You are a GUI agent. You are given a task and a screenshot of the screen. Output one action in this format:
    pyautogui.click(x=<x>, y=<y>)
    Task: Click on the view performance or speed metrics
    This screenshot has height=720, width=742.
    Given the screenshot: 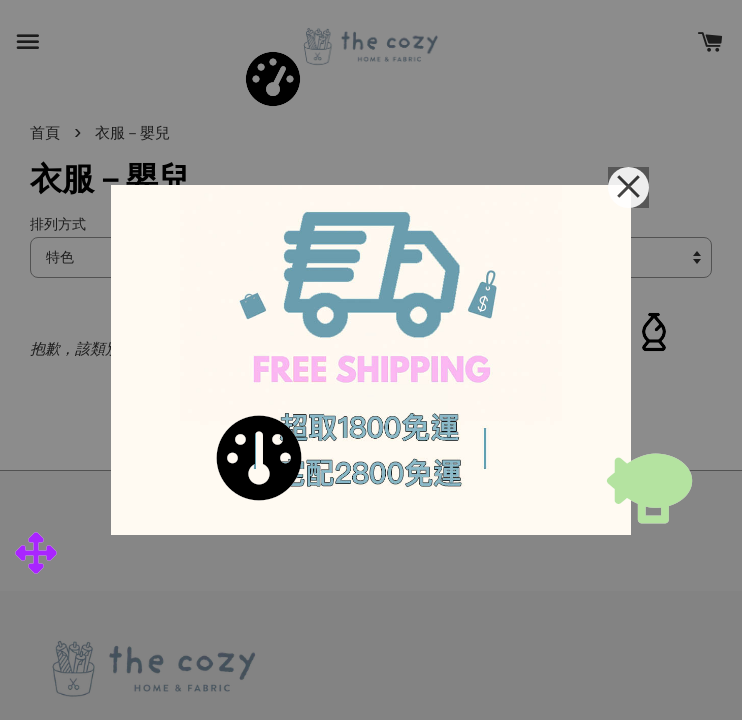 What is the action you would take?
    pyautogui.click(x=259, y=458)
    